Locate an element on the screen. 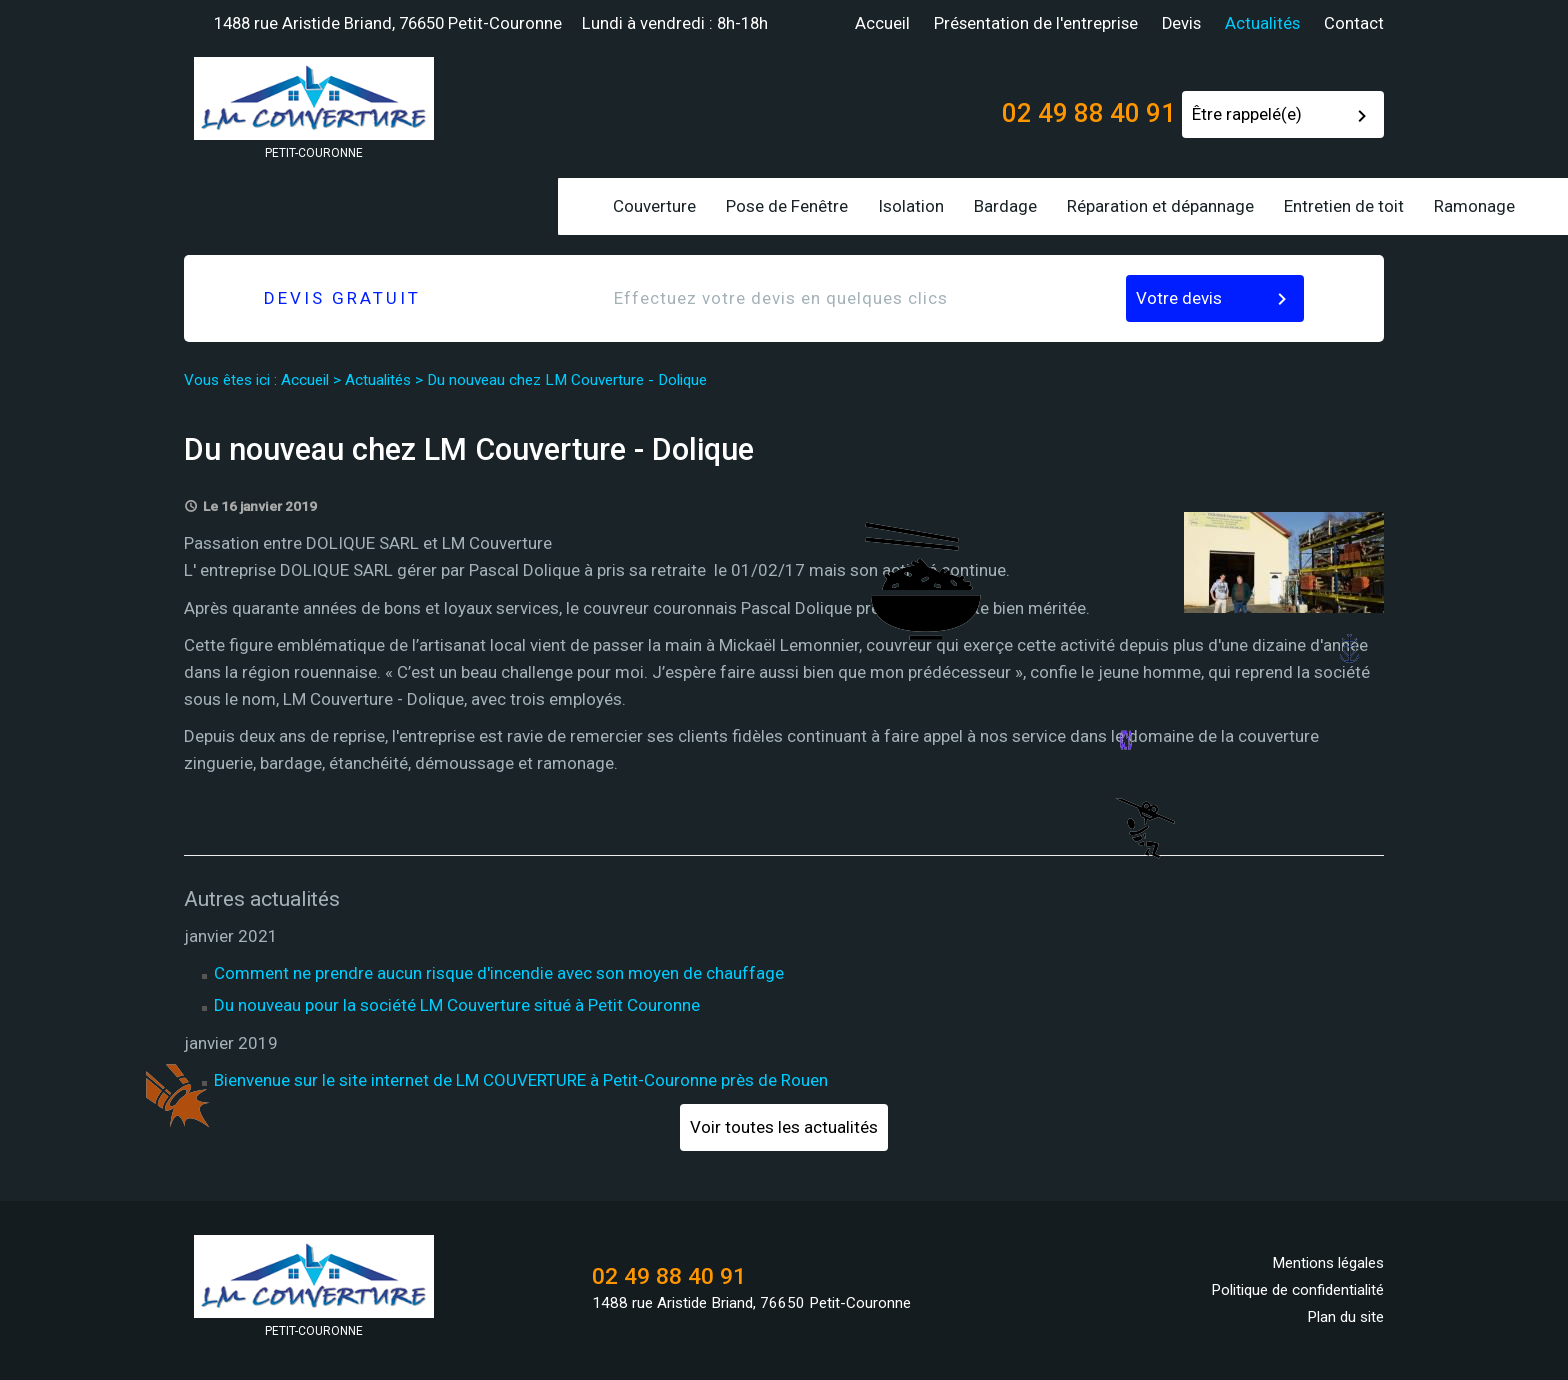 Image resolution: width=1568 pixels, height=1380 pixels. browse asian cuisine or rice dishes is located at coordinates (926, 581).